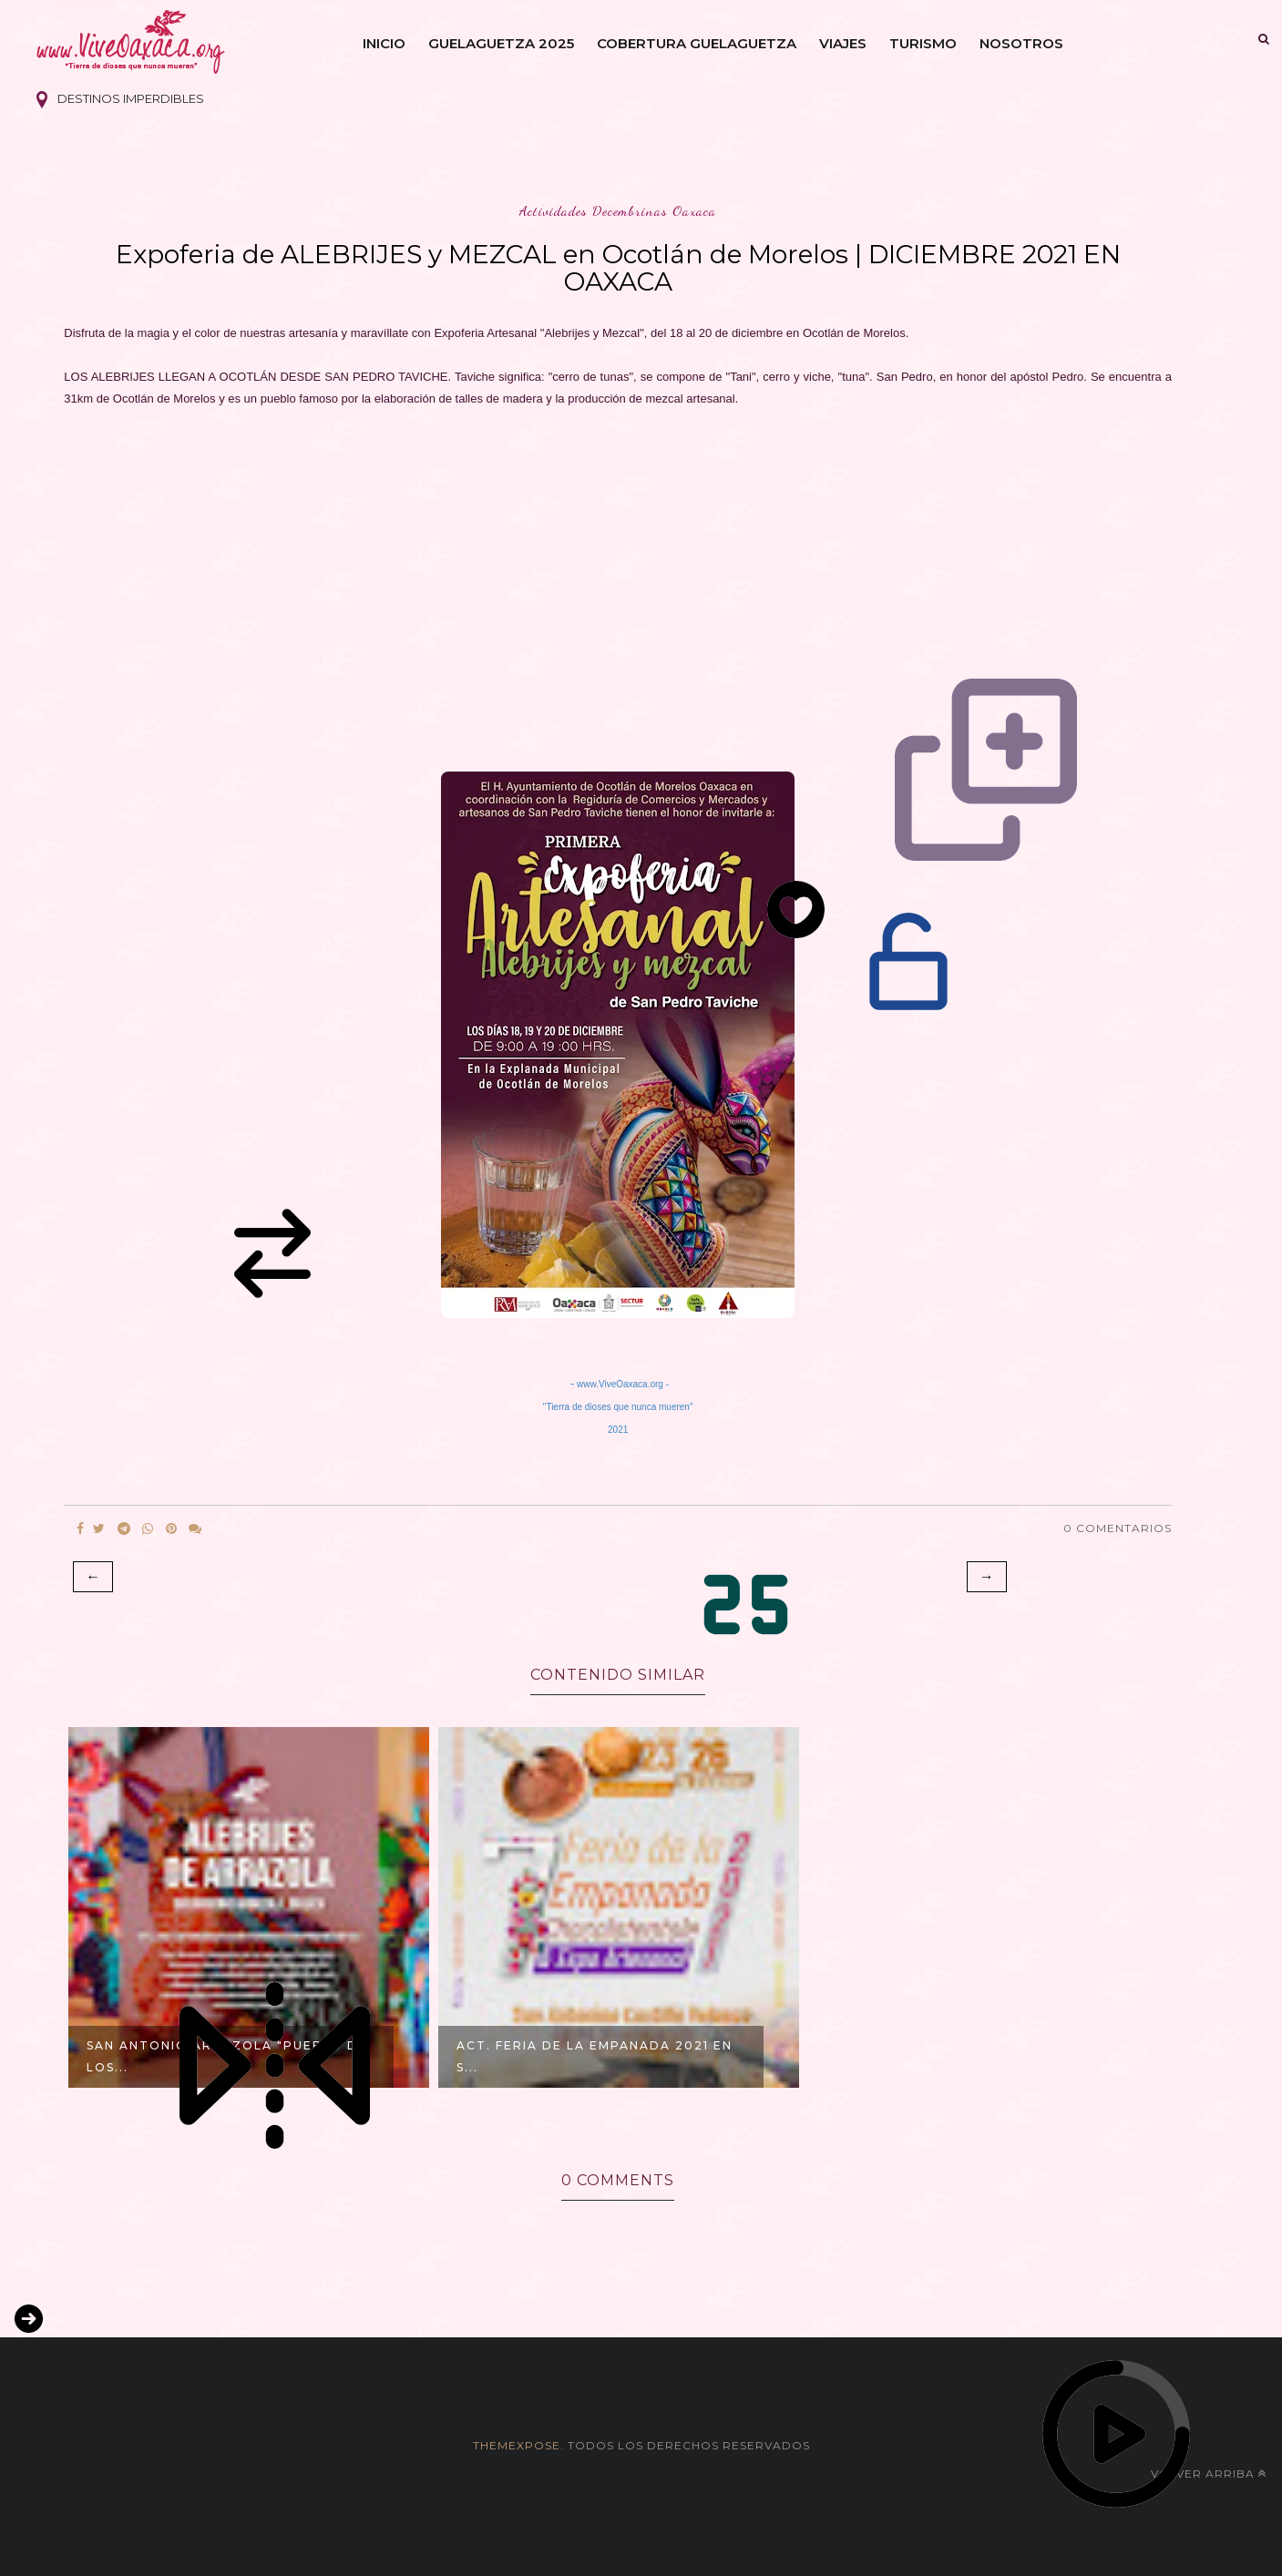  I want to click on unlock or unsecure an item, so click(908, 965).